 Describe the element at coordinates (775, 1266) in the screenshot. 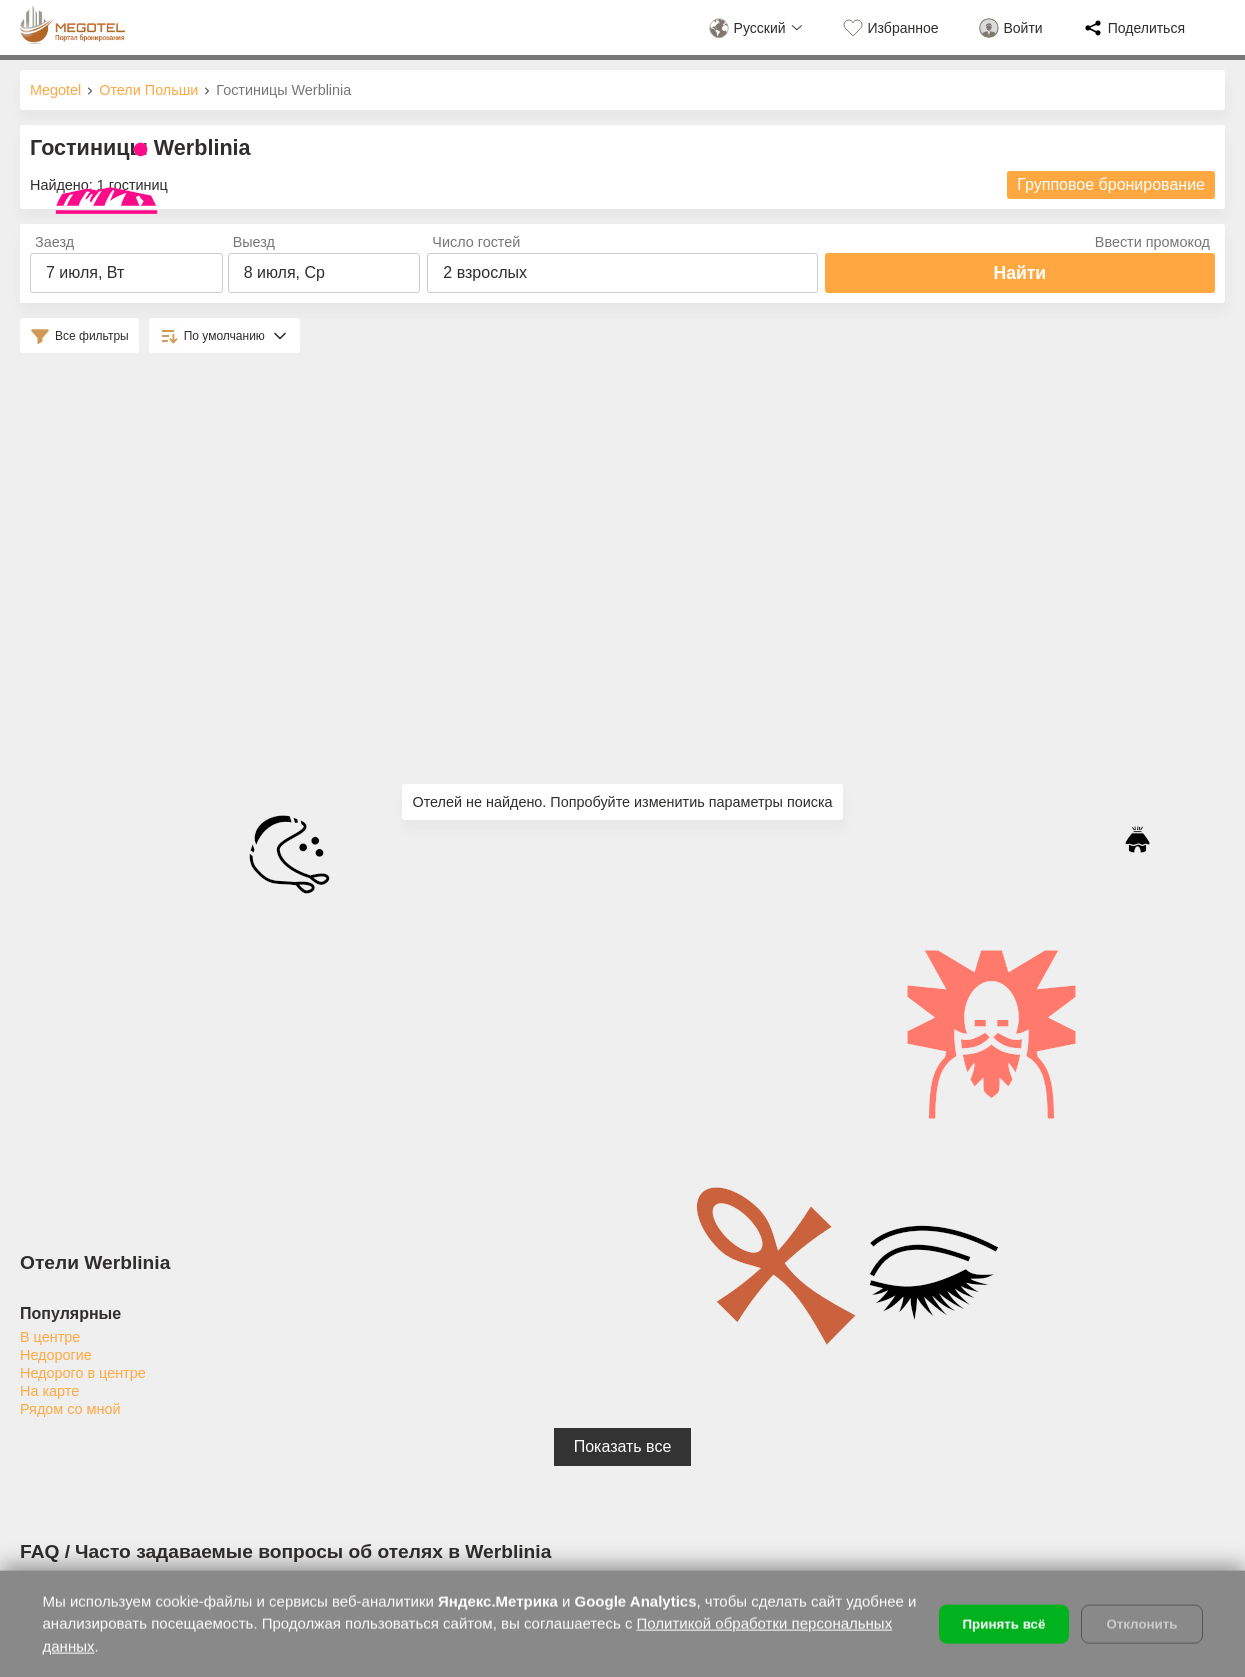

I see `access egyptian or ancient-themed content` at that location.